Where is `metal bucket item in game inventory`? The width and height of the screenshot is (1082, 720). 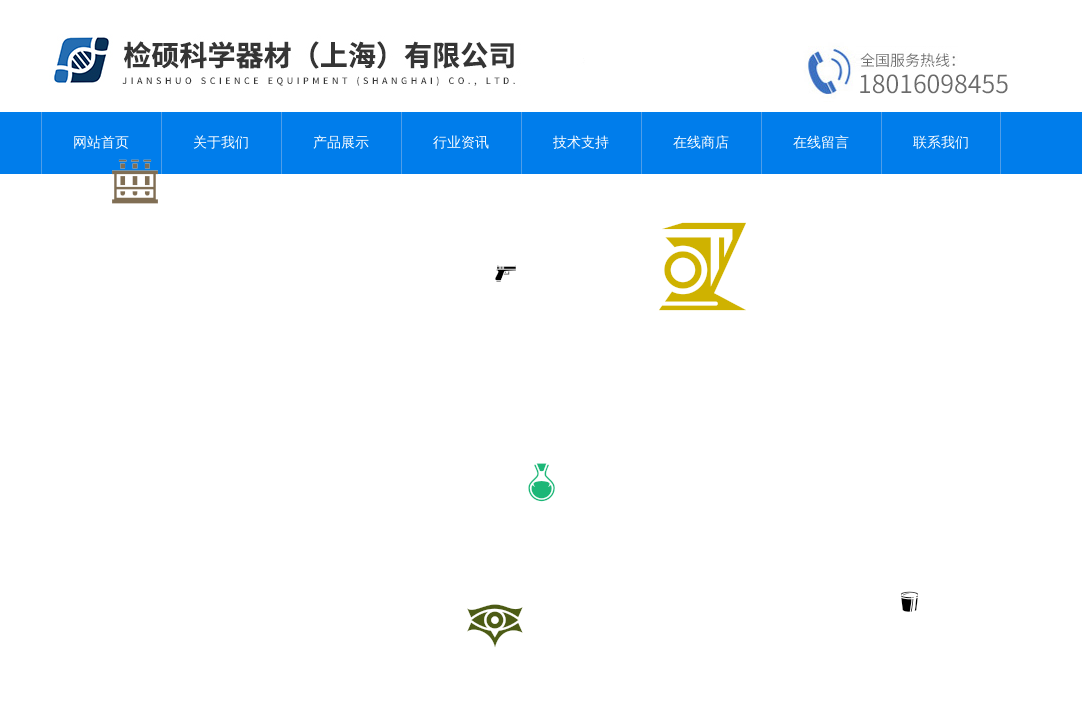
metal bucket item in game inventory is located at coordinates (909, 598).